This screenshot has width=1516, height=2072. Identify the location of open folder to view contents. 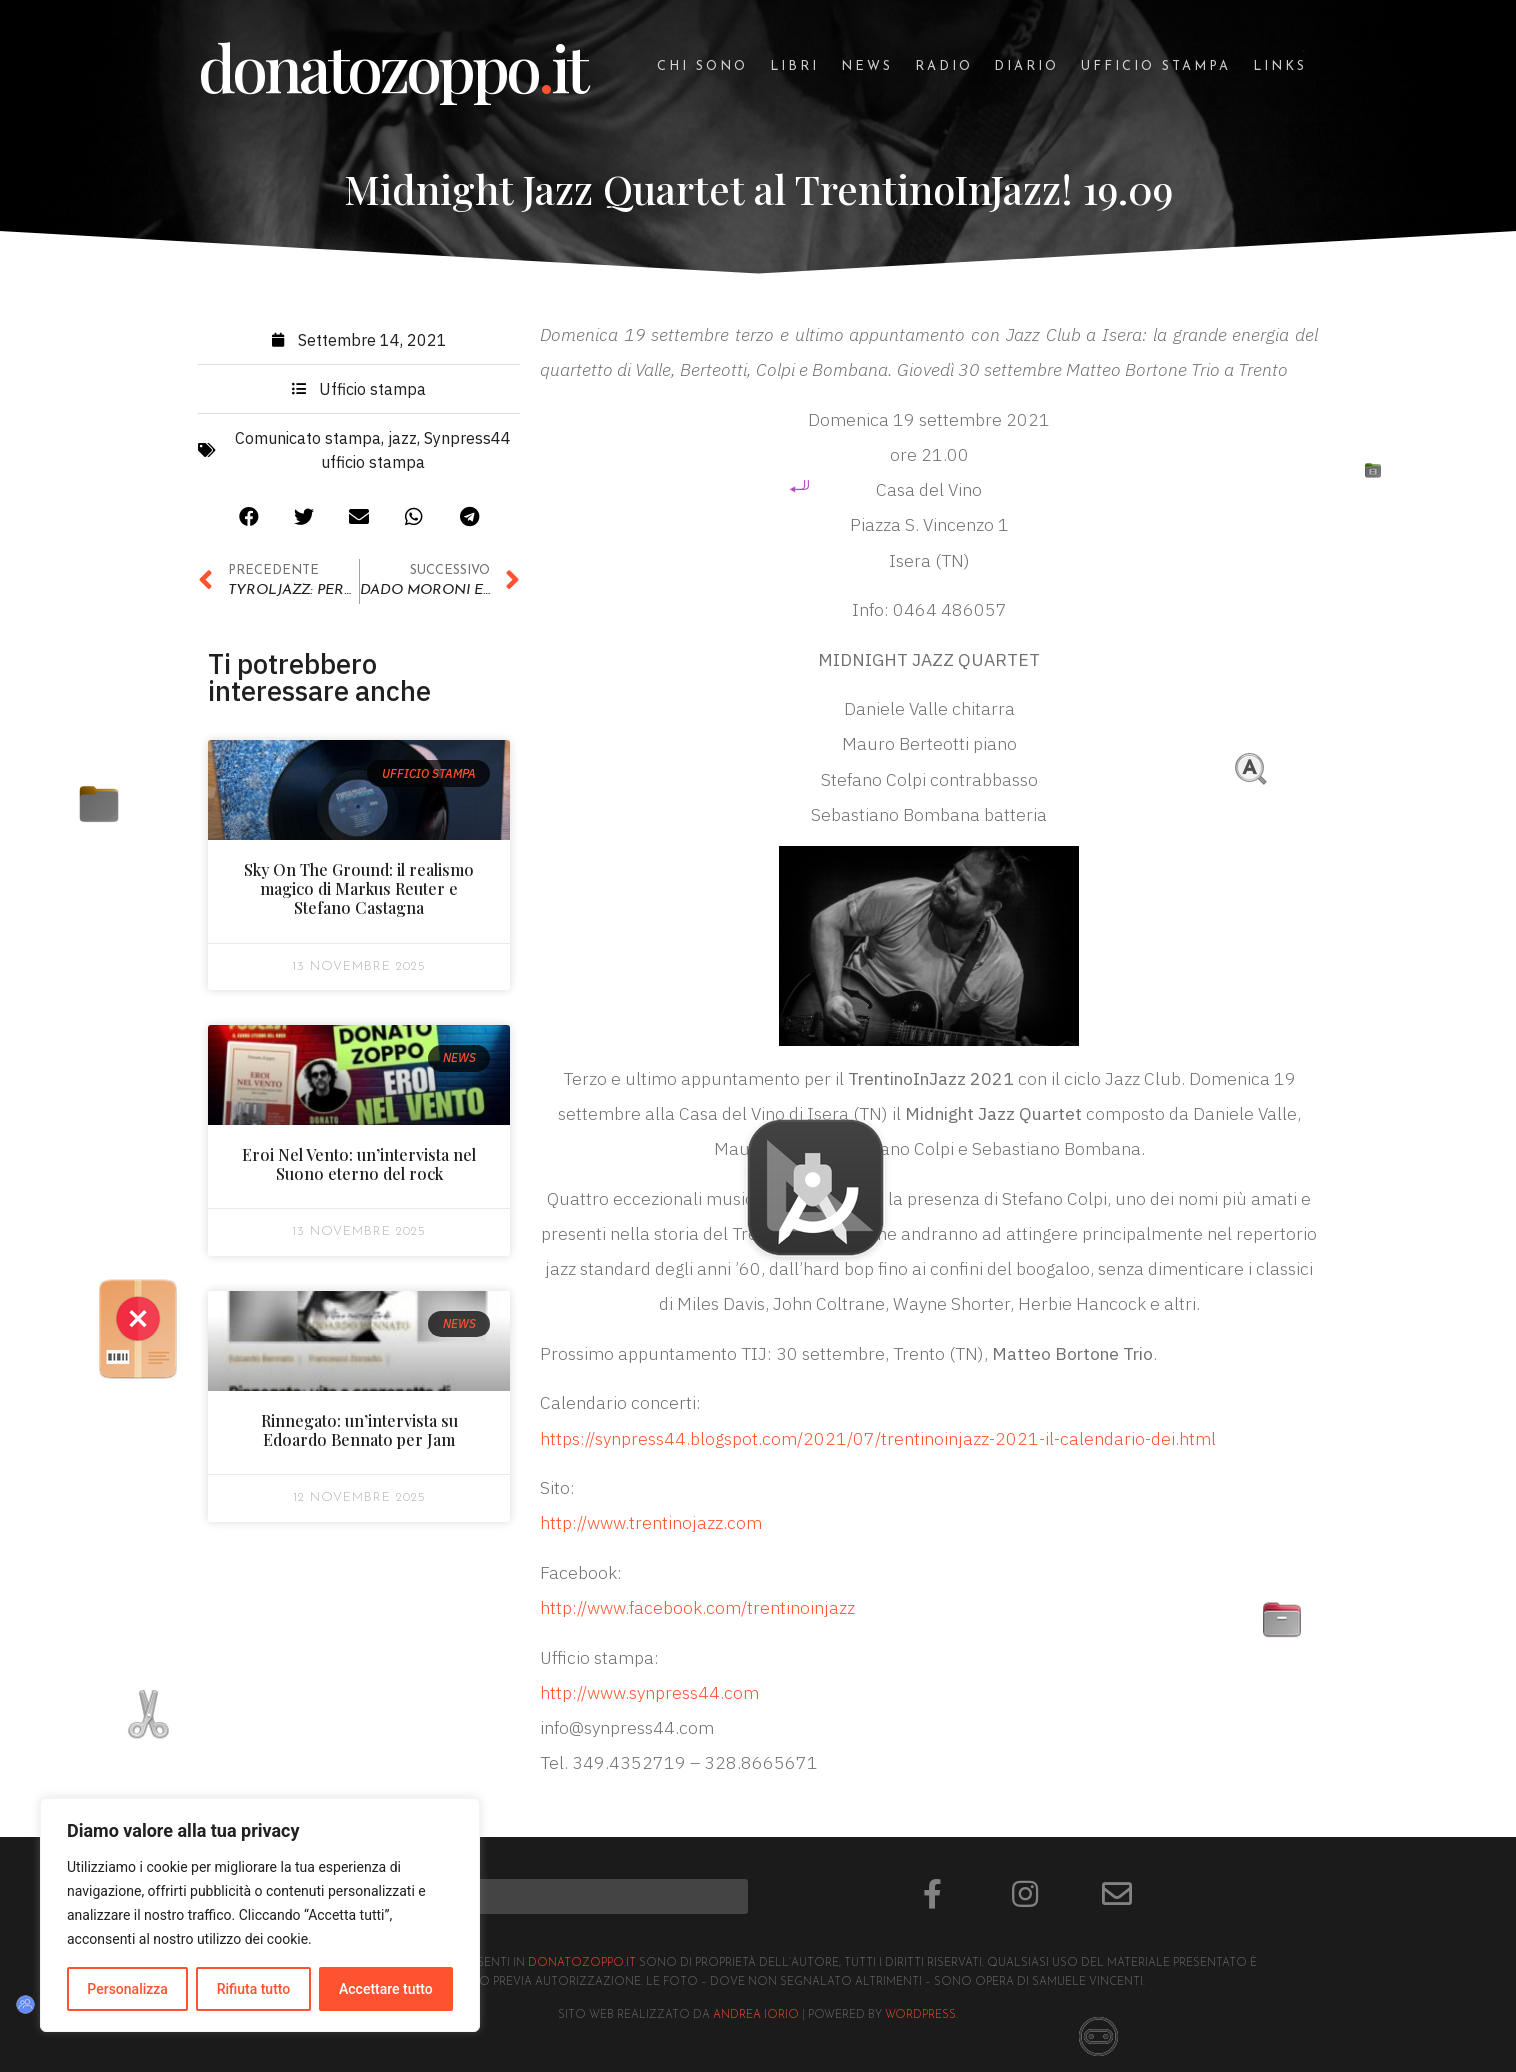
(99, 804).